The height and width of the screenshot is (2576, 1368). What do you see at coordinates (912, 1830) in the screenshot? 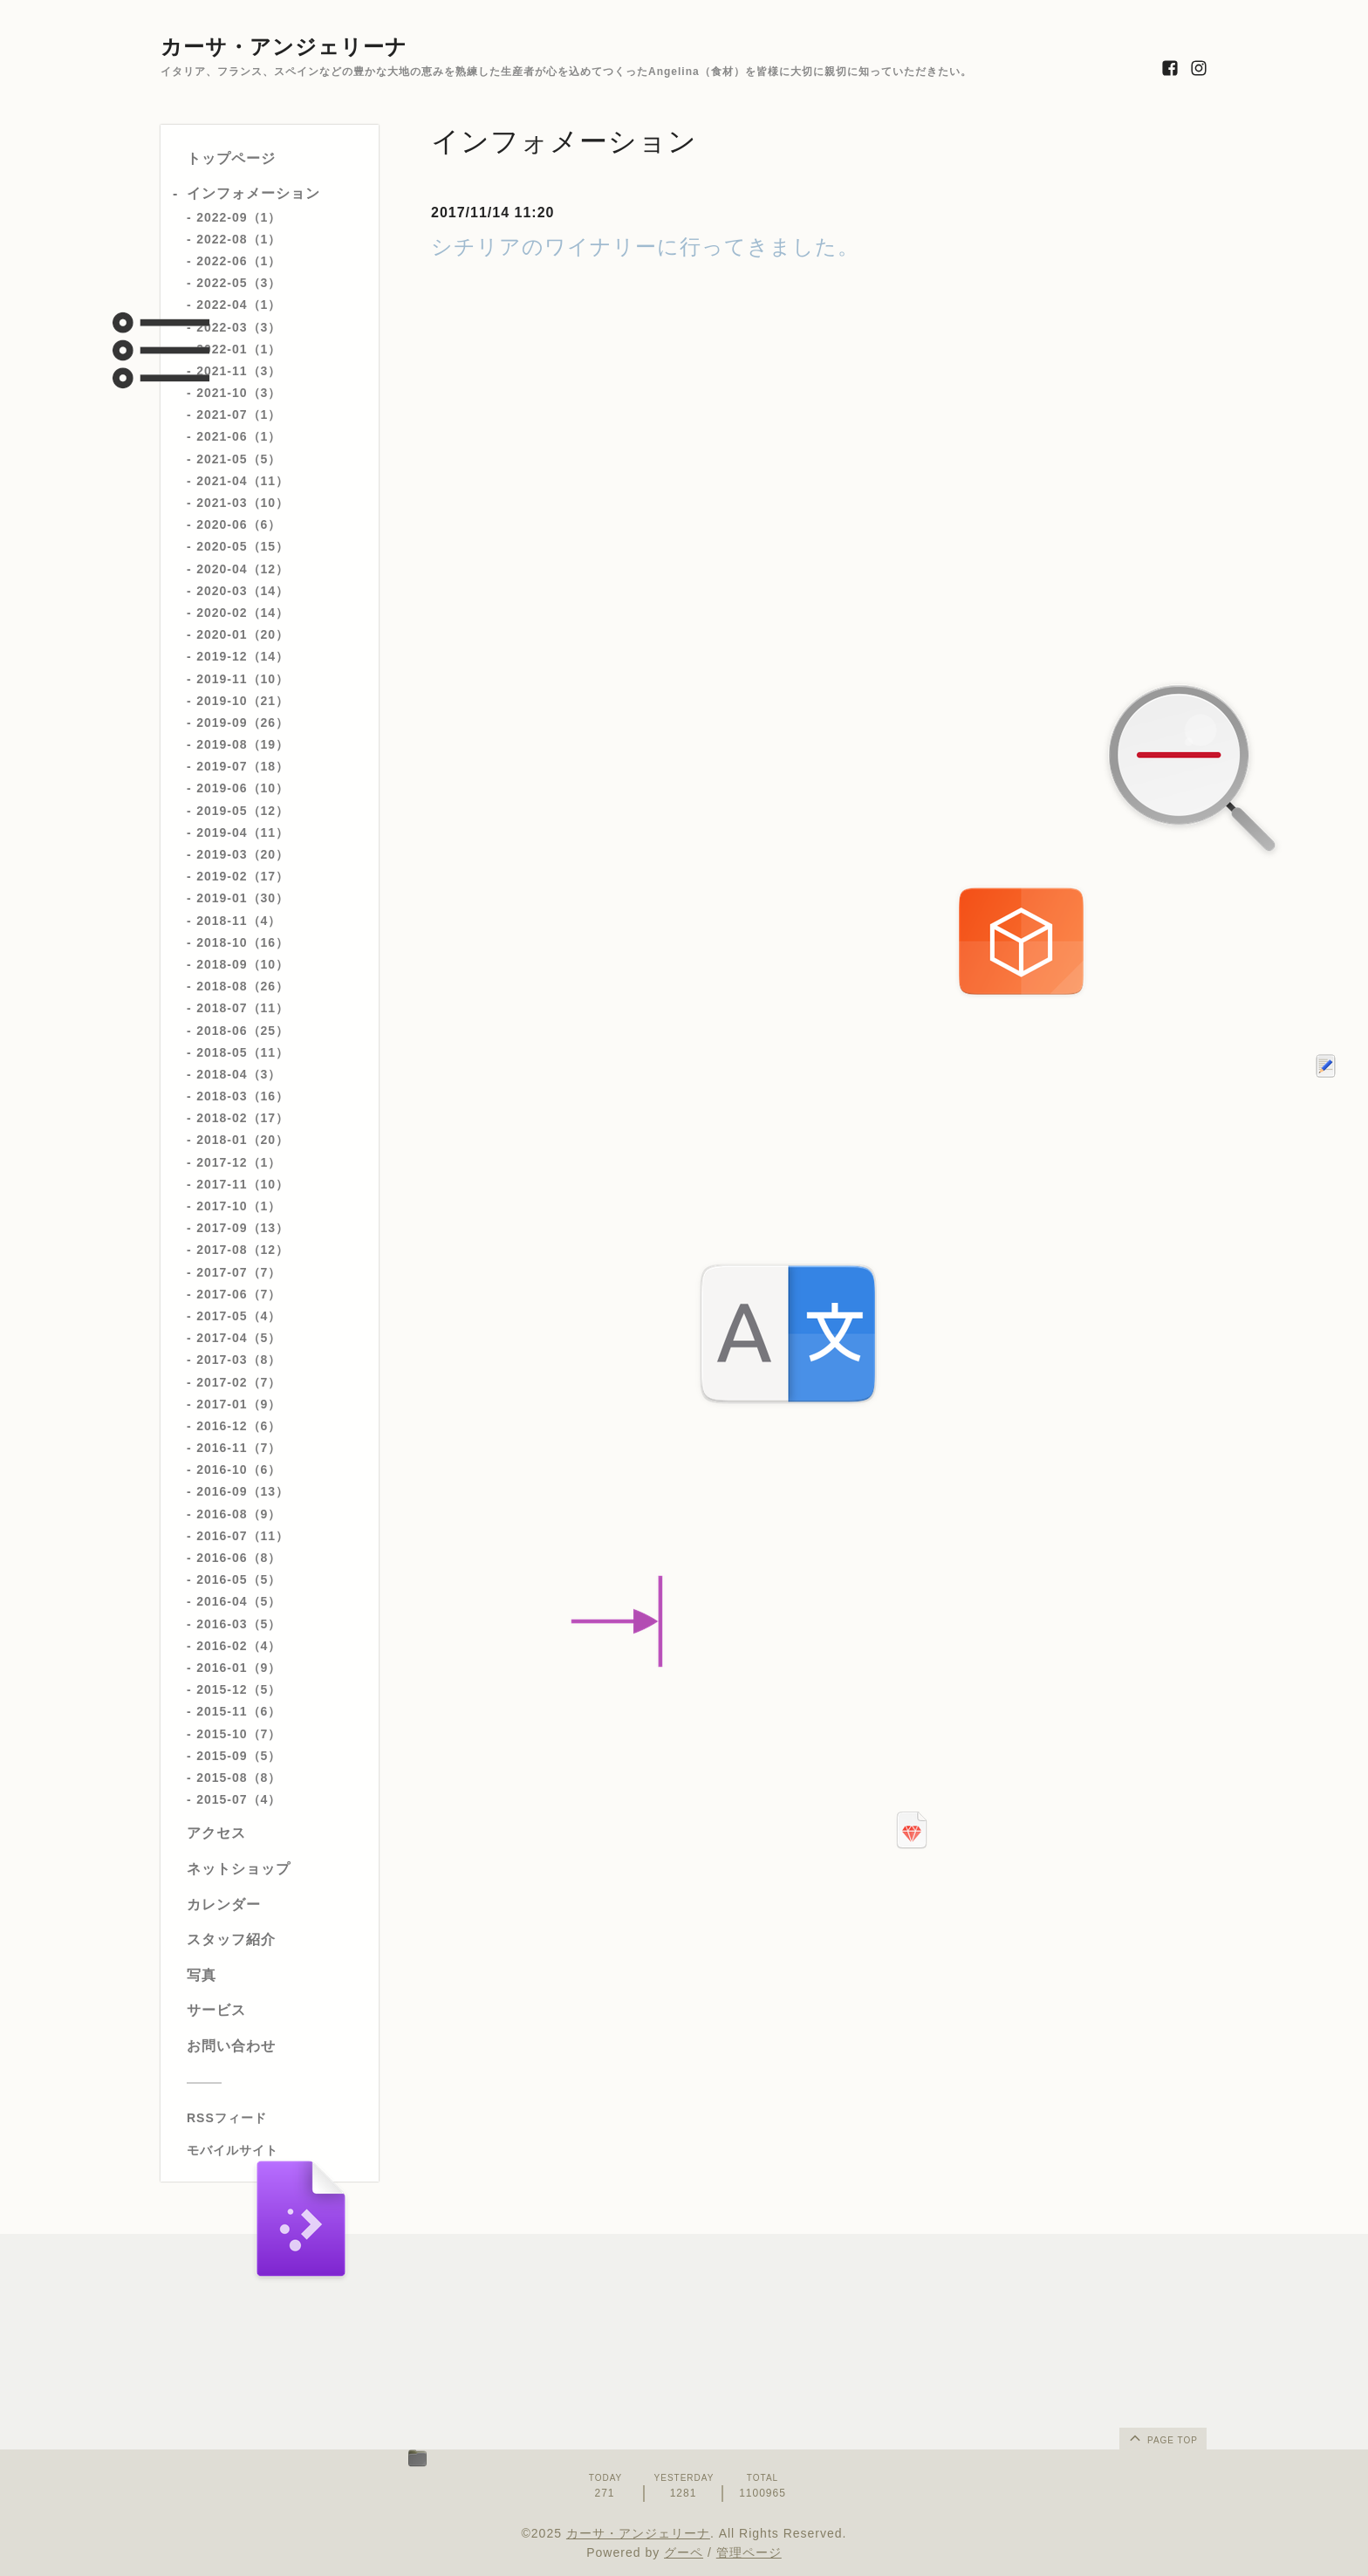
I see `a ruby programming language source file` at bounding box center [912, 1830].